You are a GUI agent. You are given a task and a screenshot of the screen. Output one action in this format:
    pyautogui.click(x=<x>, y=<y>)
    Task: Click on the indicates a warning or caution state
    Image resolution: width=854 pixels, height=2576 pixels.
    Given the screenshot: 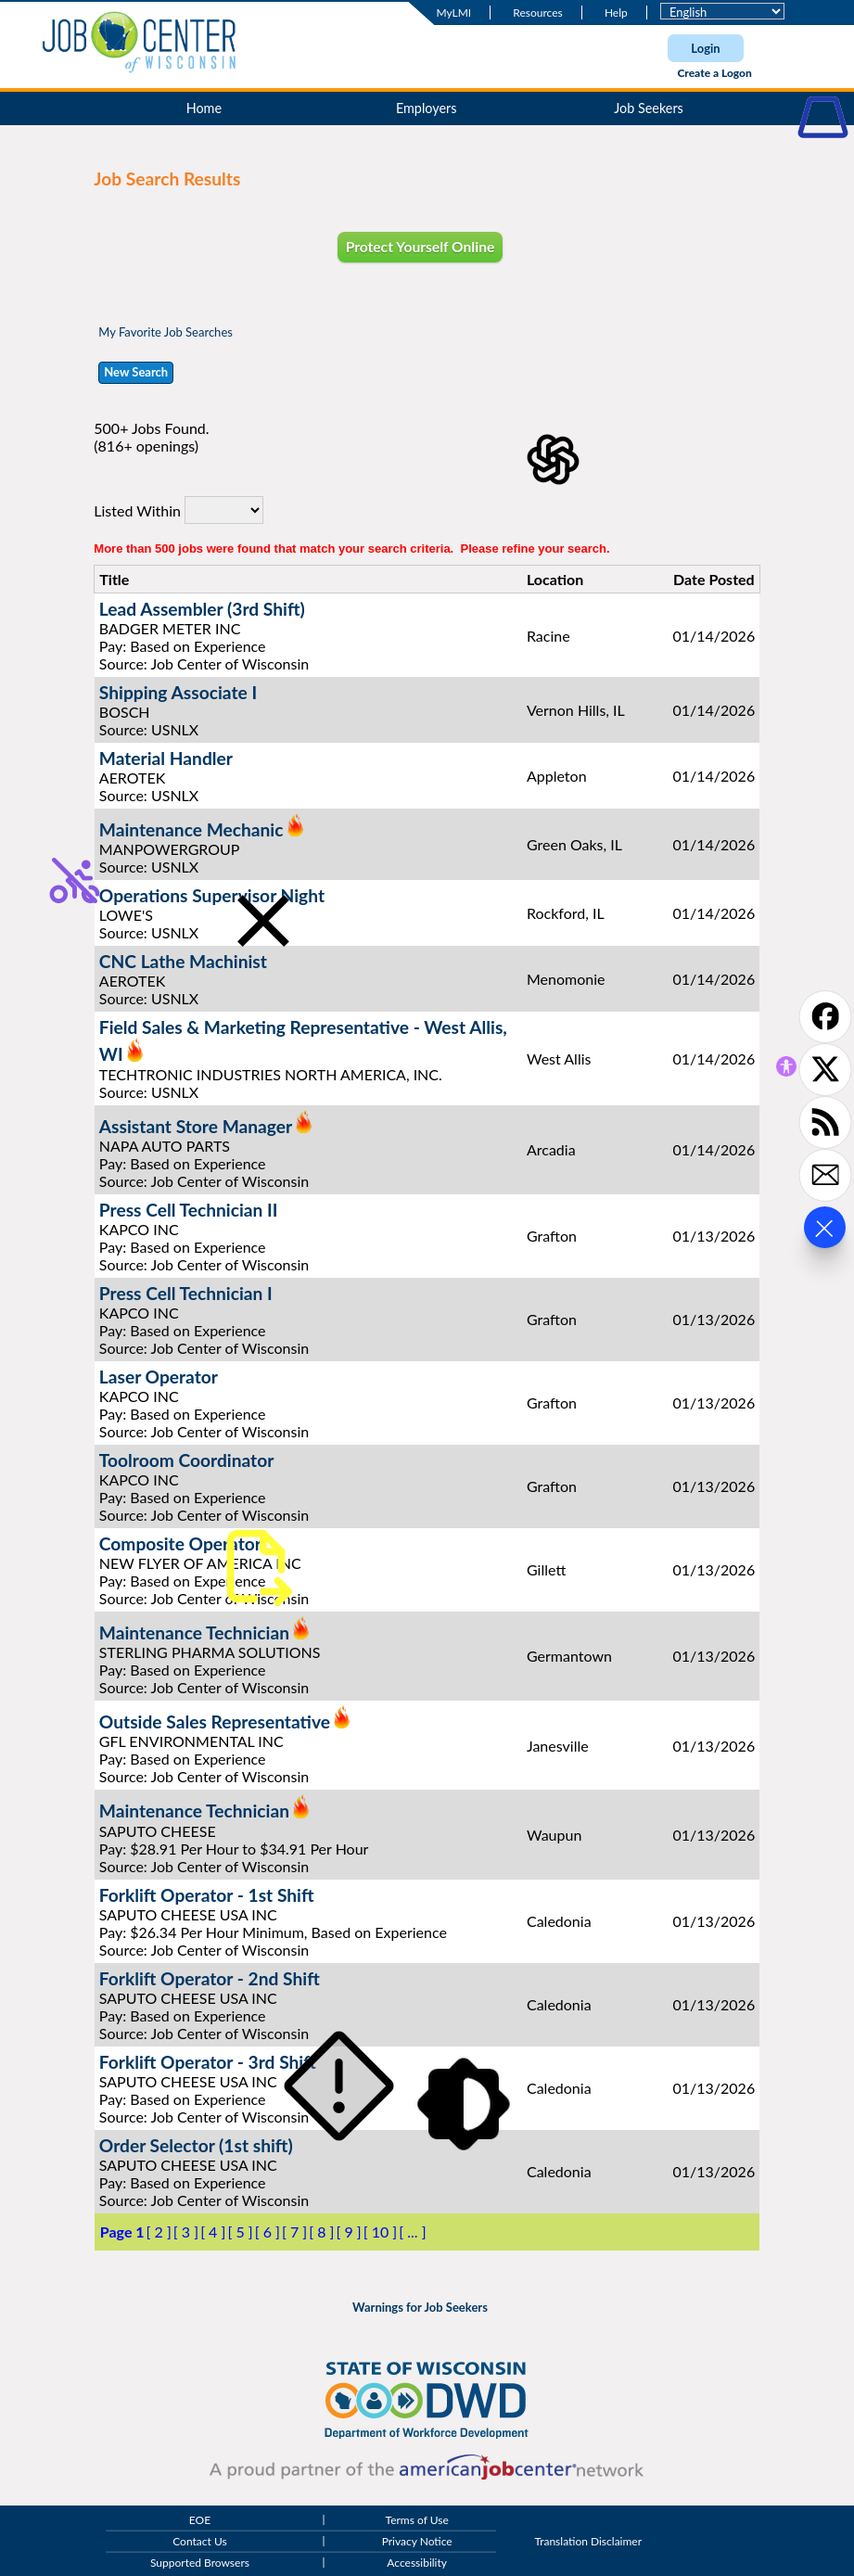 What is the action you would take?
    pyautogui.click(x=338, y=2085)
    